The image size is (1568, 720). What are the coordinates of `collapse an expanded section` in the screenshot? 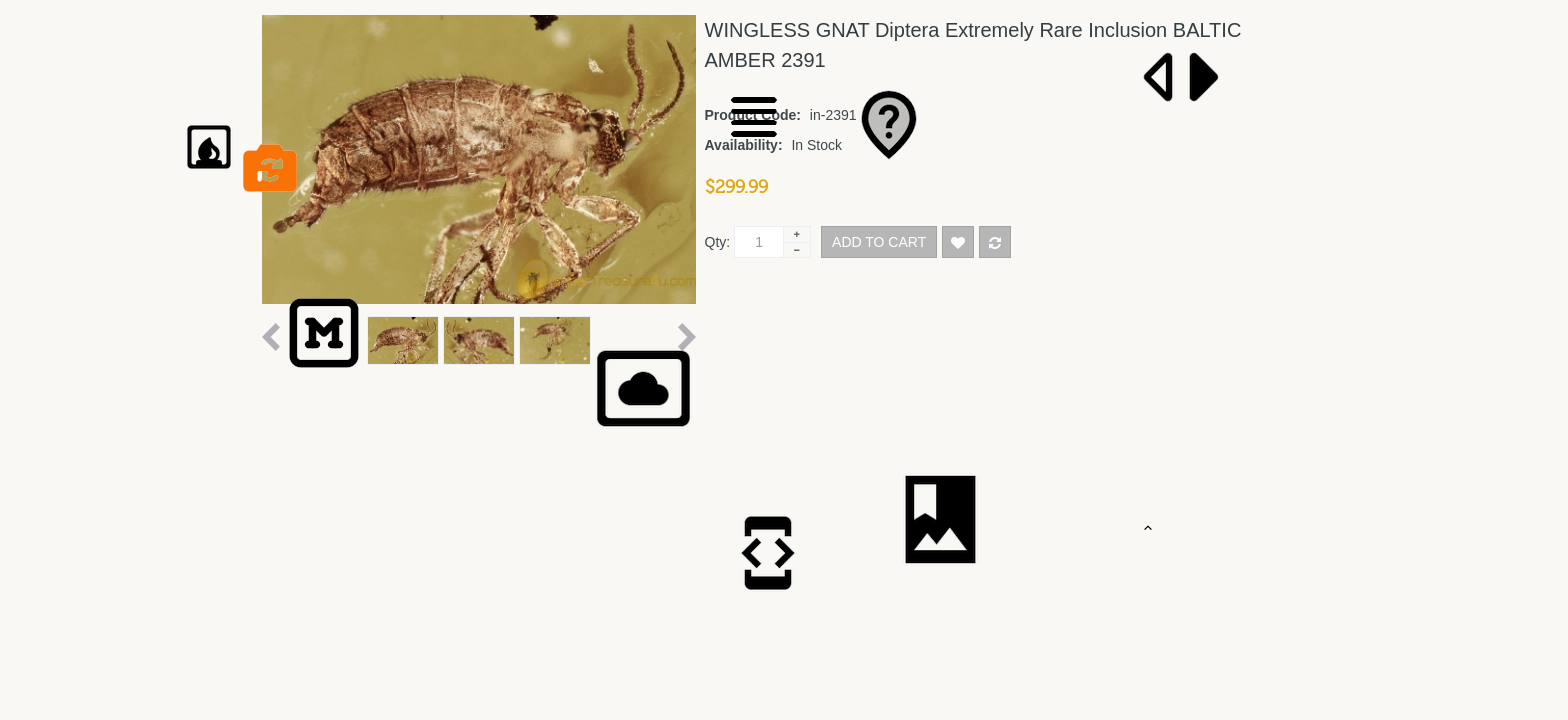 It's located at (1148, 528).